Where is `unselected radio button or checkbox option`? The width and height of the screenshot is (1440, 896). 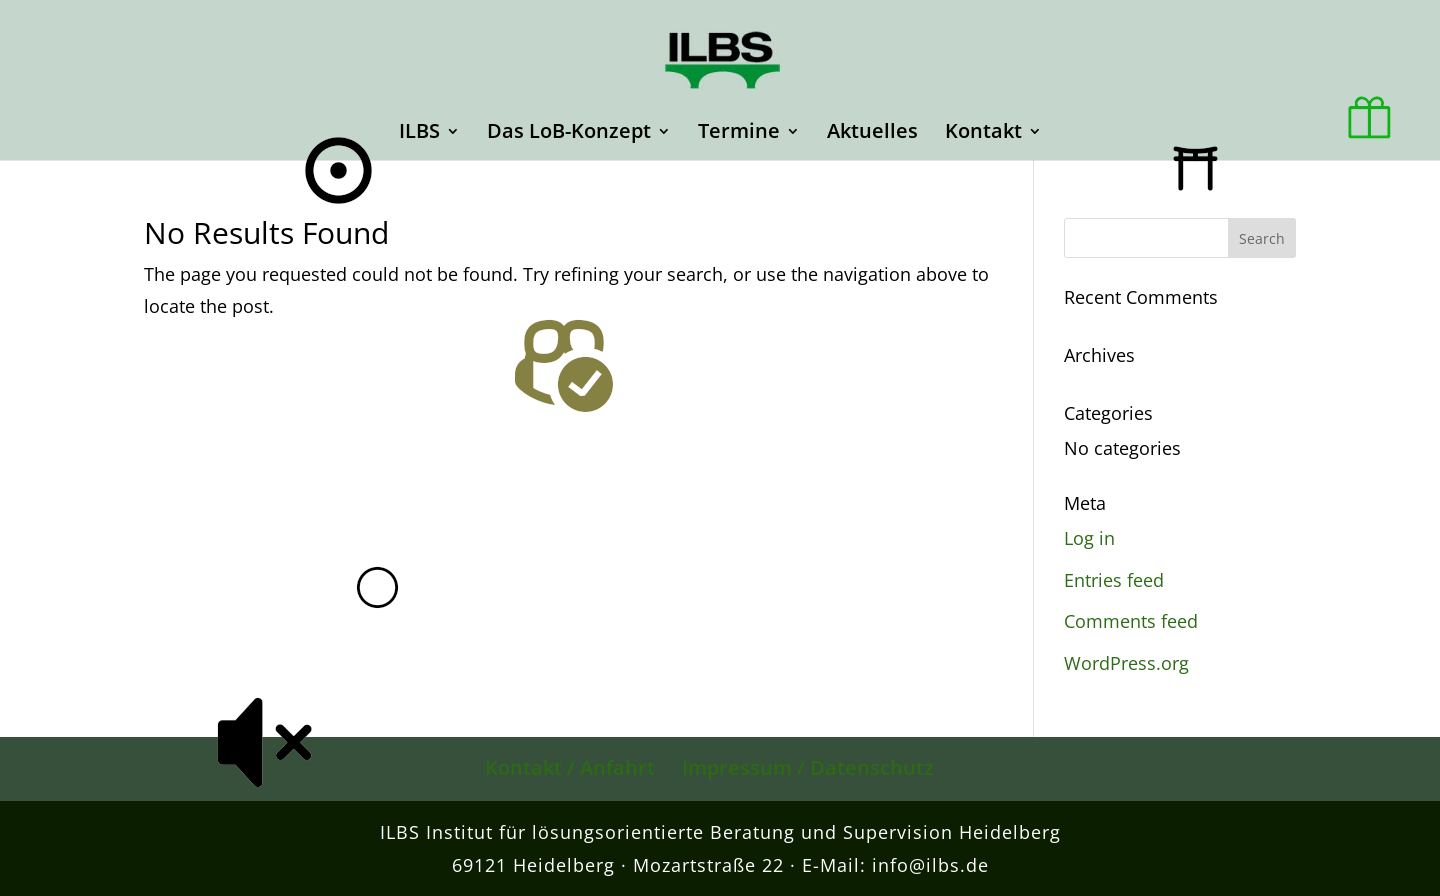 unselected radio button or checkbox option is located at coordinates (377, 587).